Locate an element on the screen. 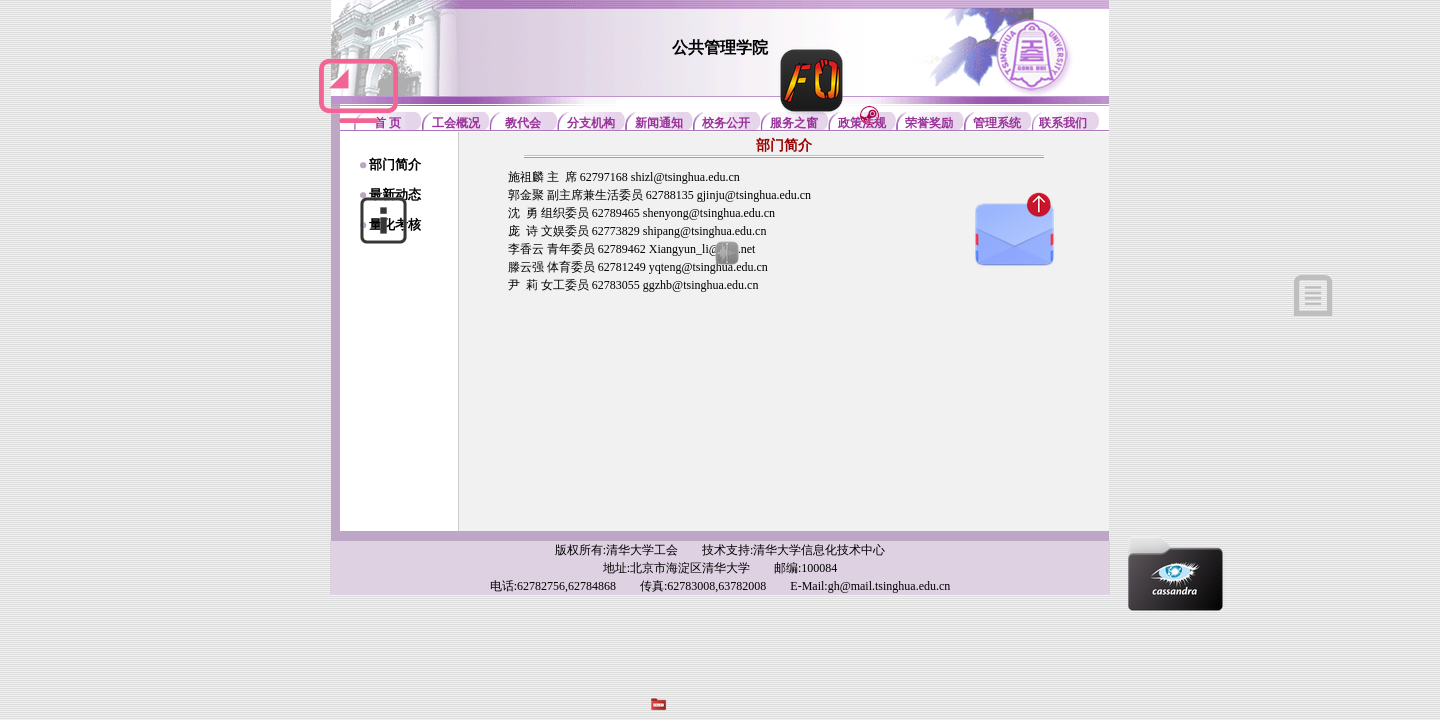  access multi-disk or RAID storage drive is located at coordinates (1313, 297).